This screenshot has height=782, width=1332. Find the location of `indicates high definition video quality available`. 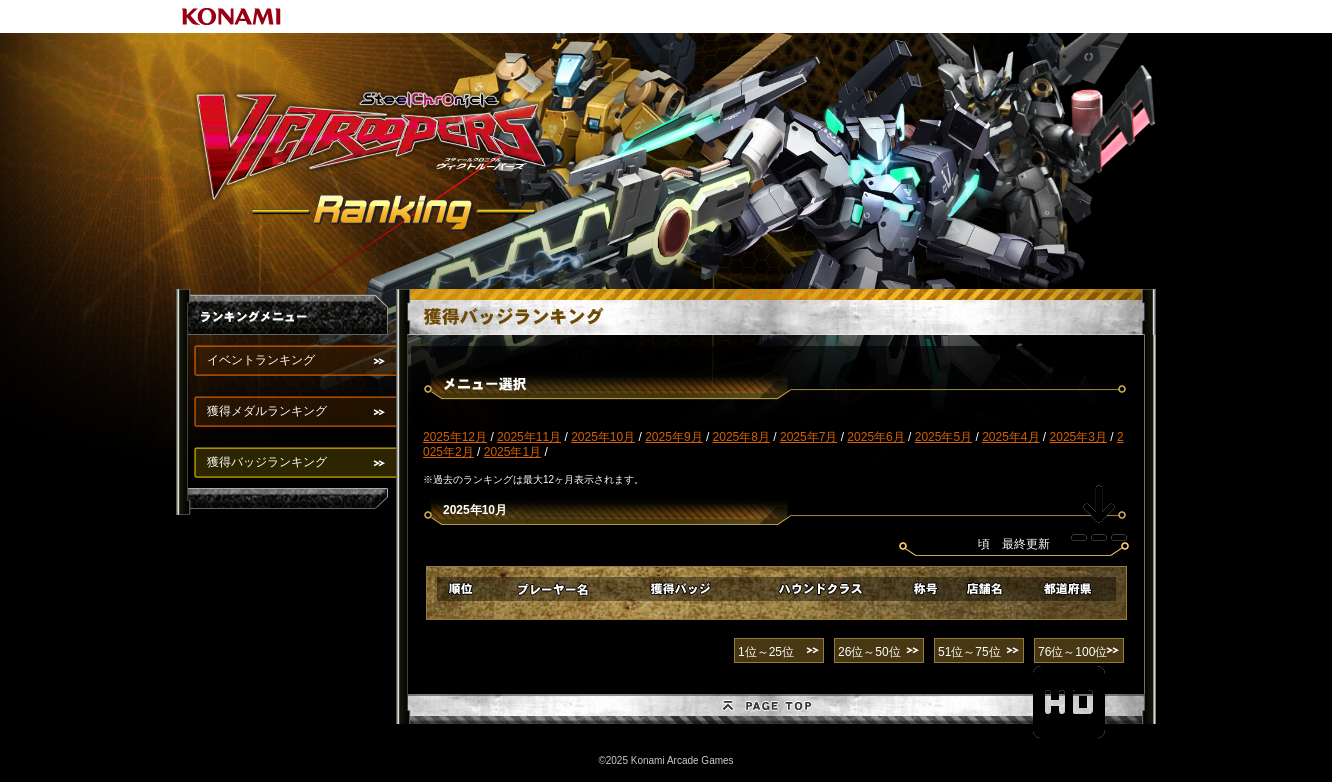

indicates high definition video quality available is located at coordinates (1069, 702).